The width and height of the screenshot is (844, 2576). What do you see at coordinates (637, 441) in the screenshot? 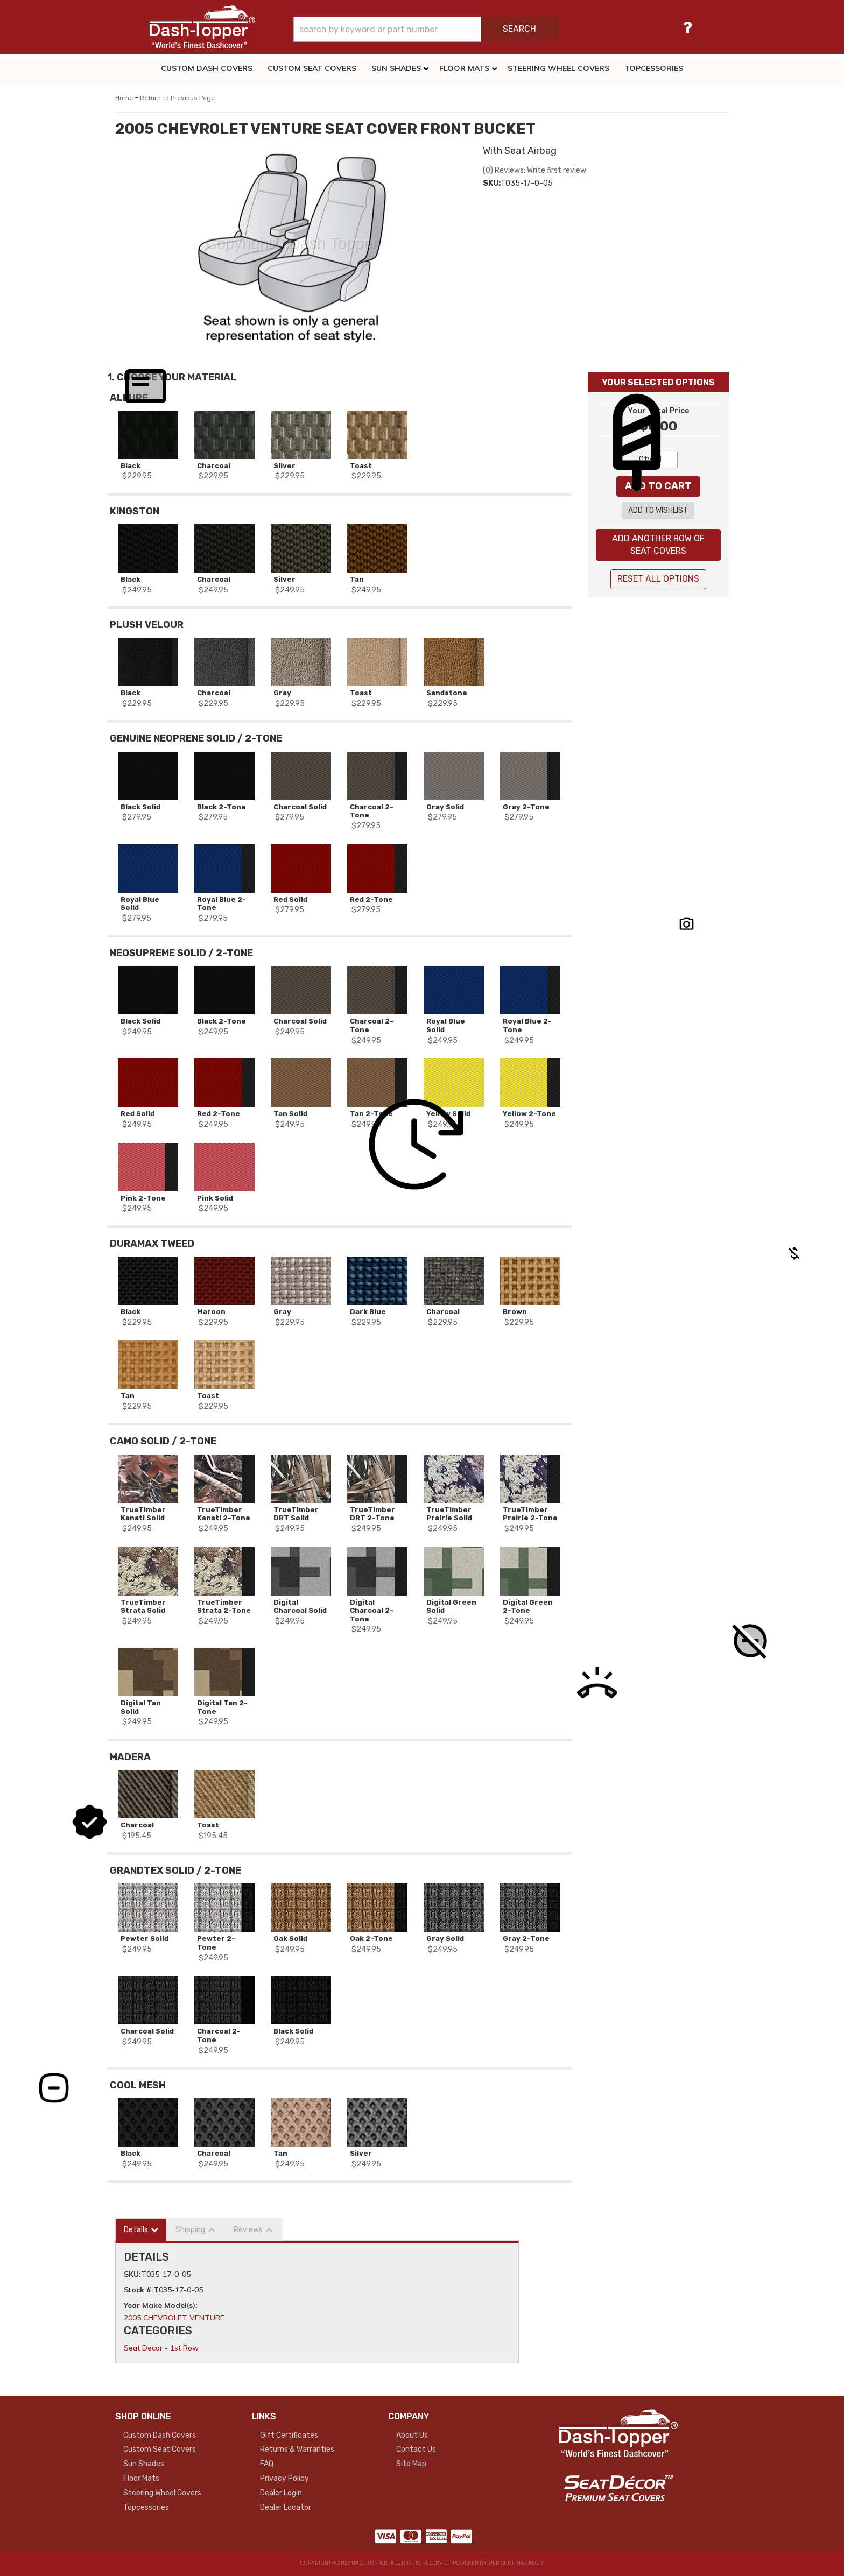
I see `browse desserts or frozen treats` at bounding box center [637, 441].